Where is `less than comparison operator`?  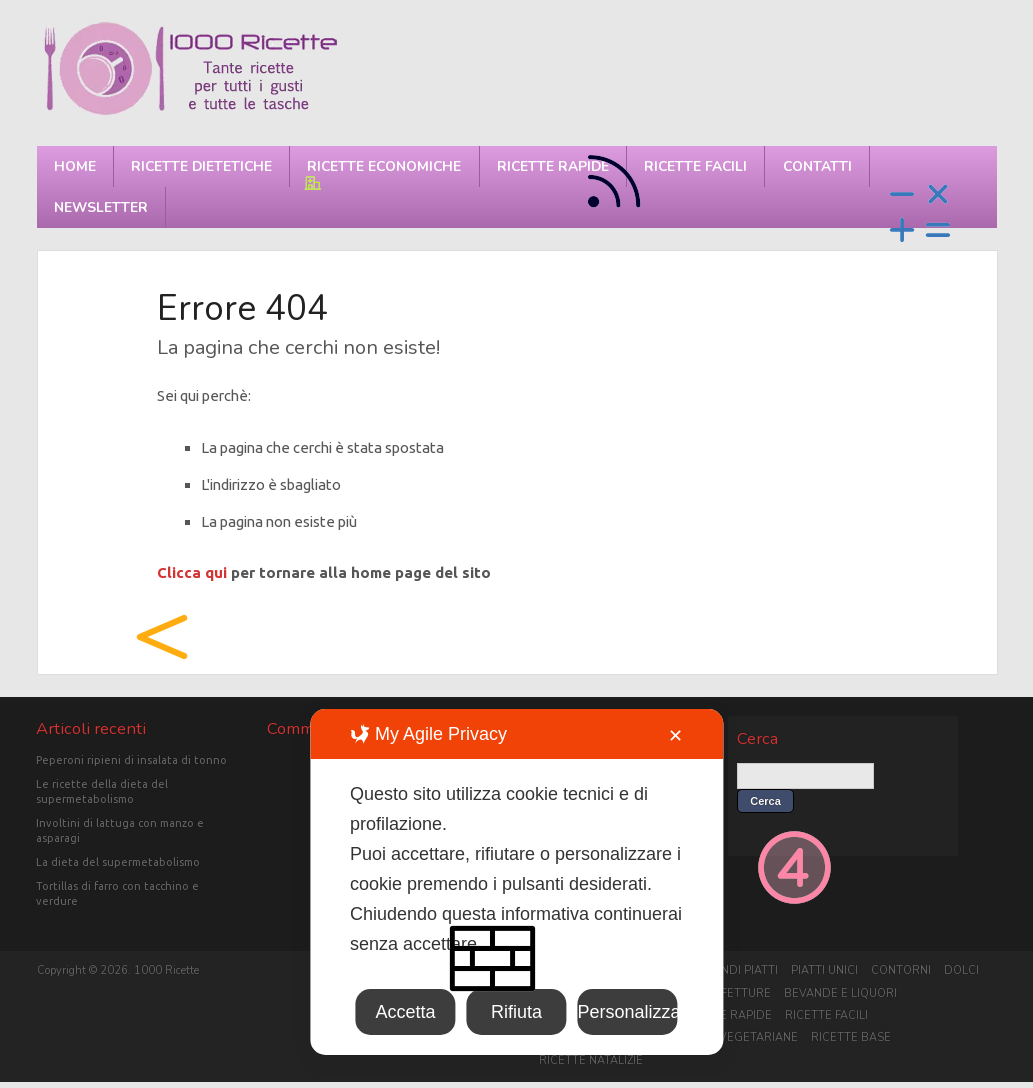
less than comparison operator is located at coordinates (162, 637).